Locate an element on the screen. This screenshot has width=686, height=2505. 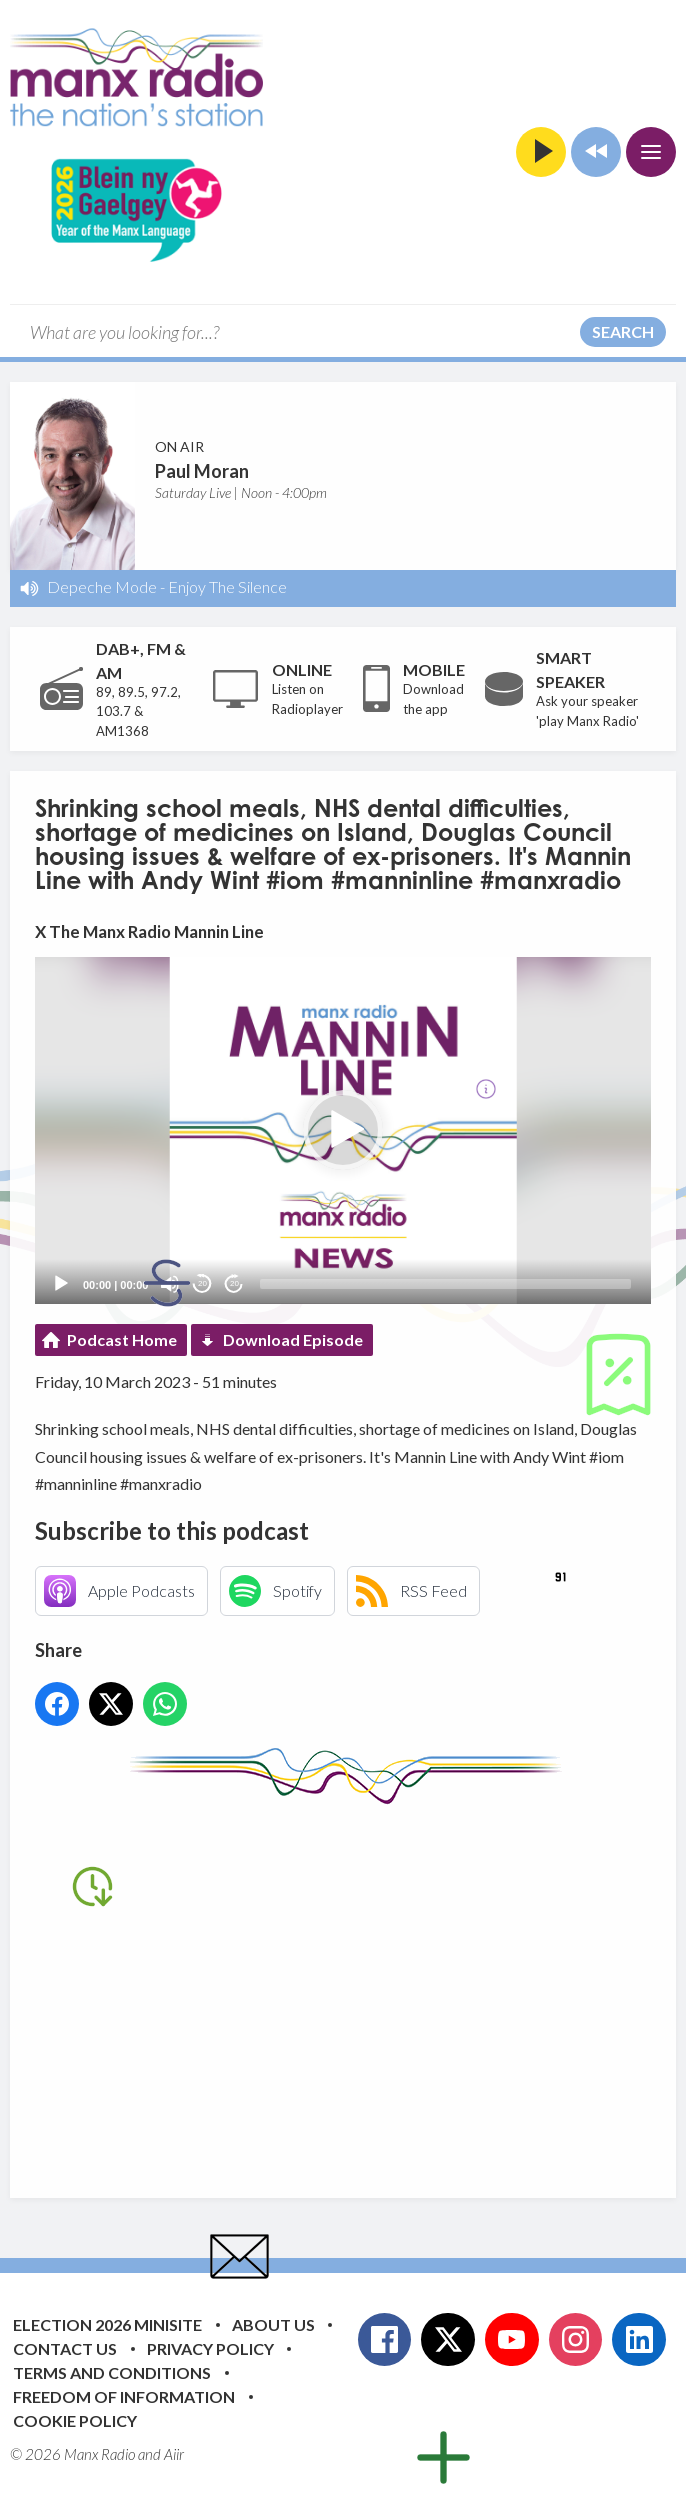
apply strikethrough formatting to selected text is located at coordinates (167, 1283).